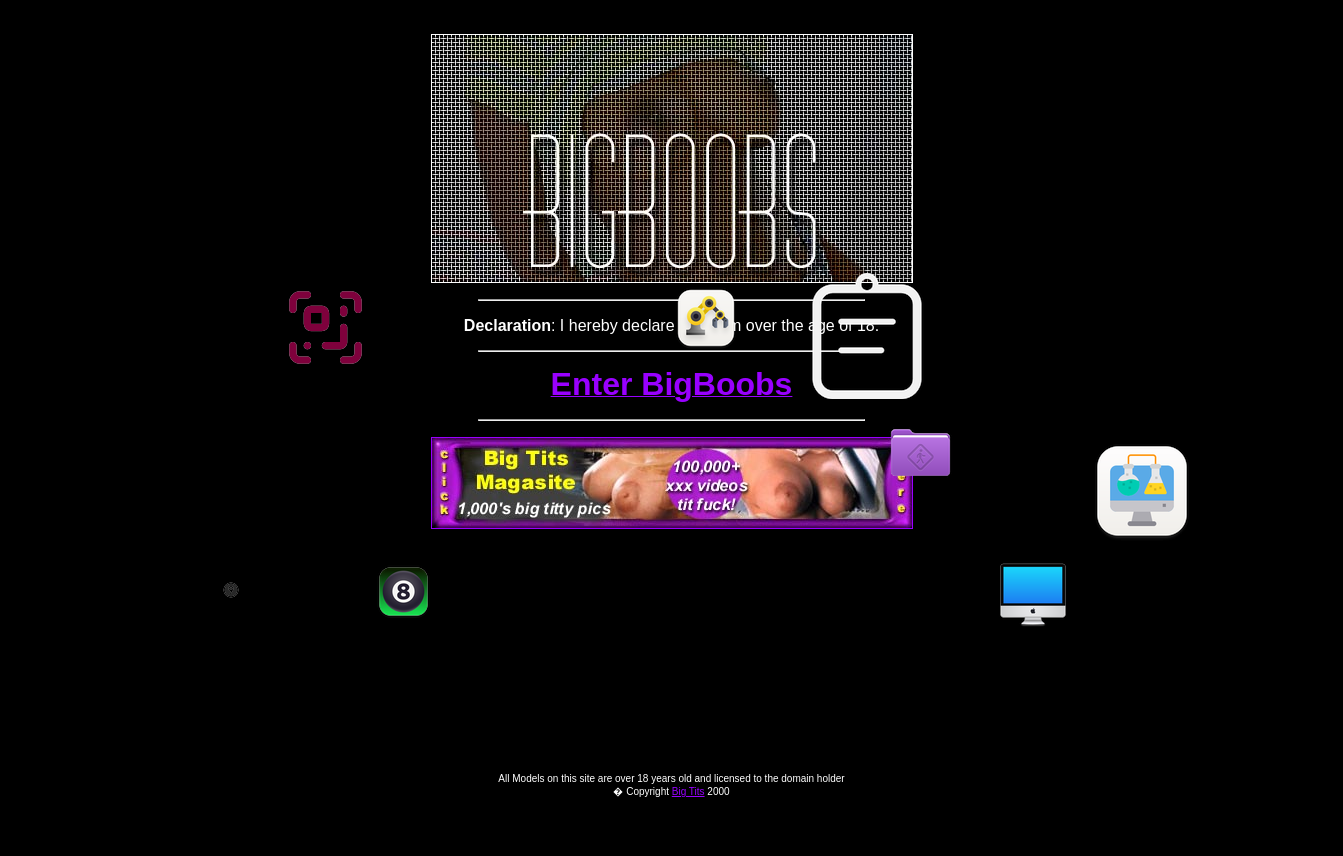 The width and height of the screenshot is (1343, 856). What do you see at coordinates (1033, 595) in the screenshot?
I see `access desktop or computer settings` at bounding box center [1033, 595].